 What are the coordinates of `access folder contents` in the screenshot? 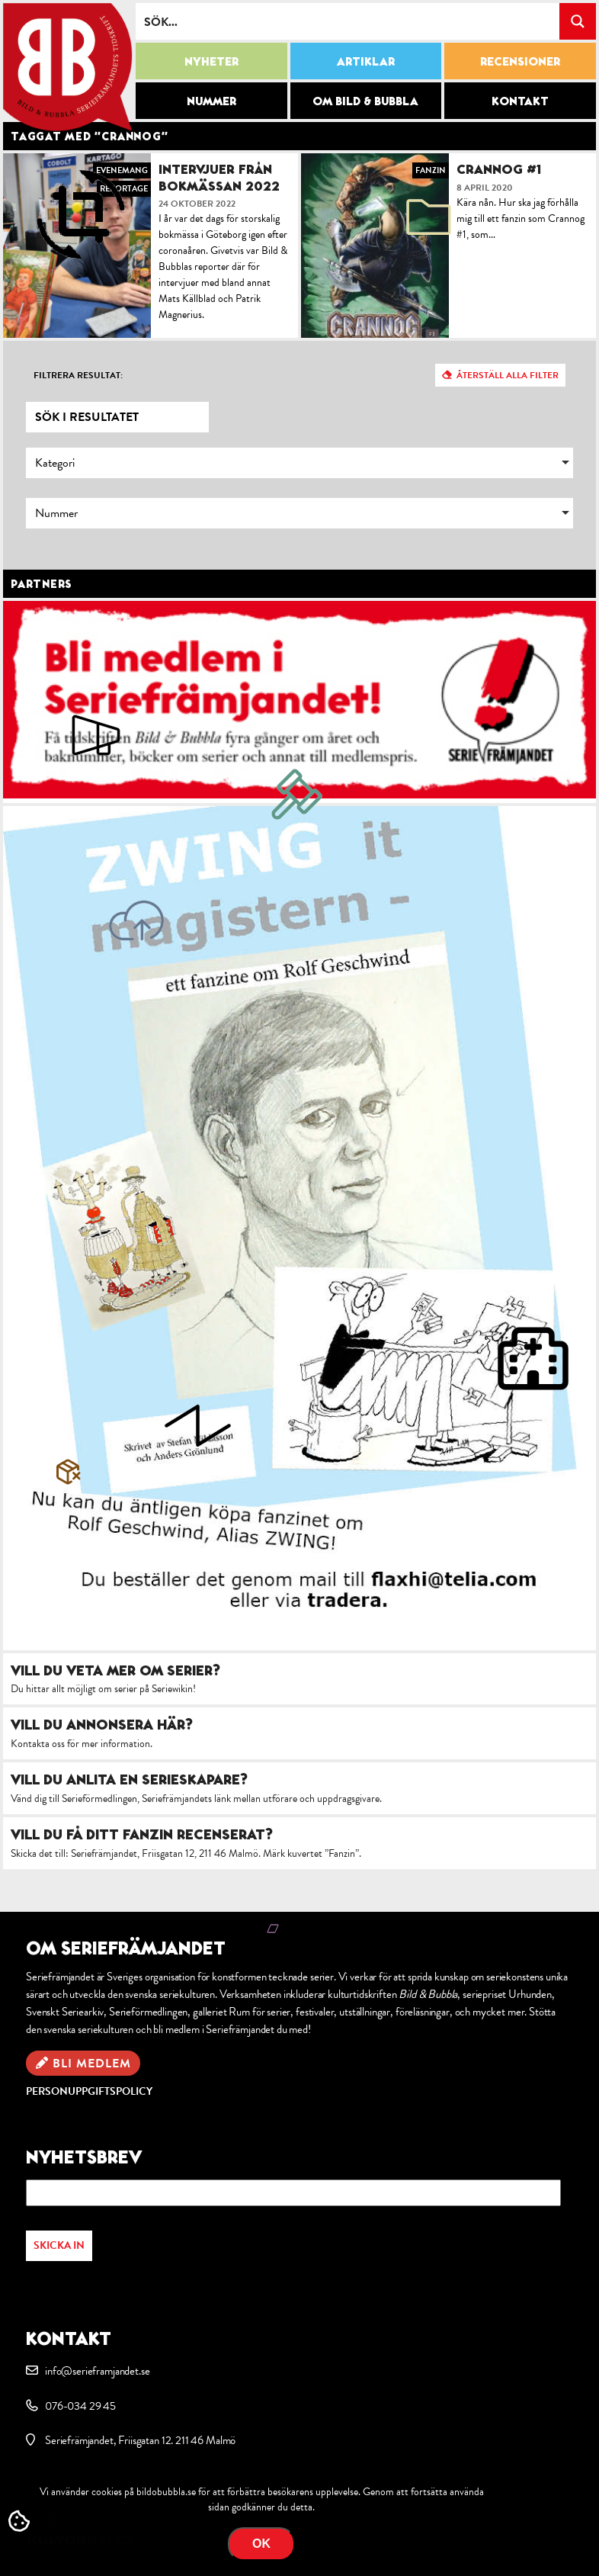 It's located at (428, 216).